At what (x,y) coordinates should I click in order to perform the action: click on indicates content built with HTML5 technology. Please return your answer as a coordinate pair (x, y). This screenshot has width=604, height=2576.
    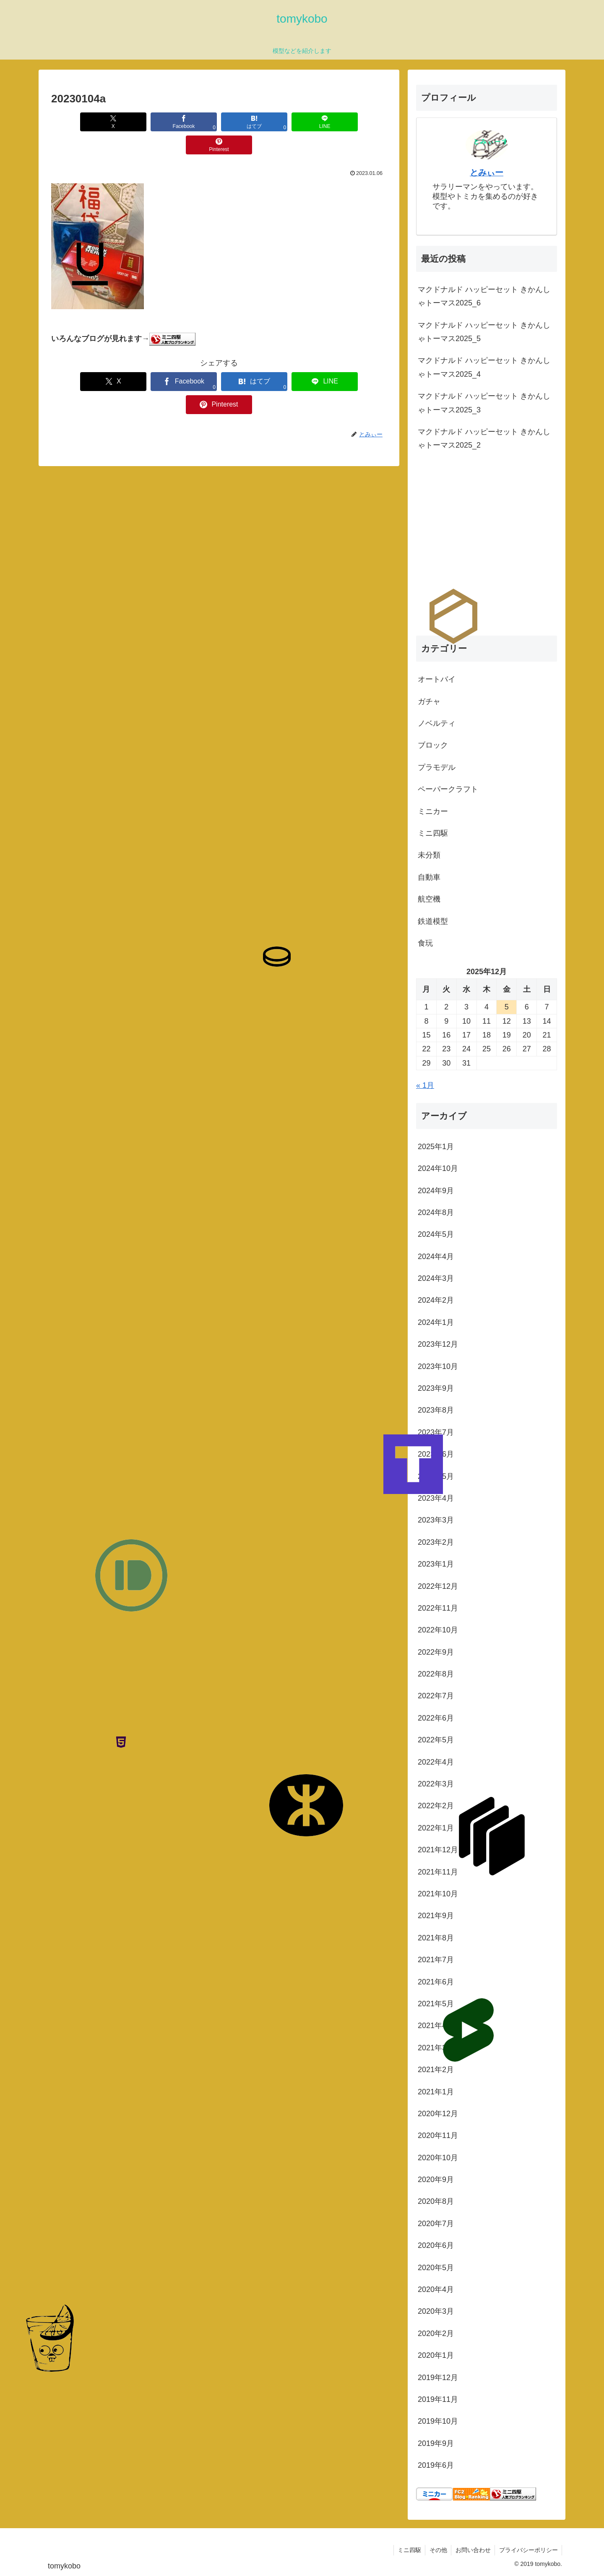
    Looking at the image, I should click on (121, 1742).